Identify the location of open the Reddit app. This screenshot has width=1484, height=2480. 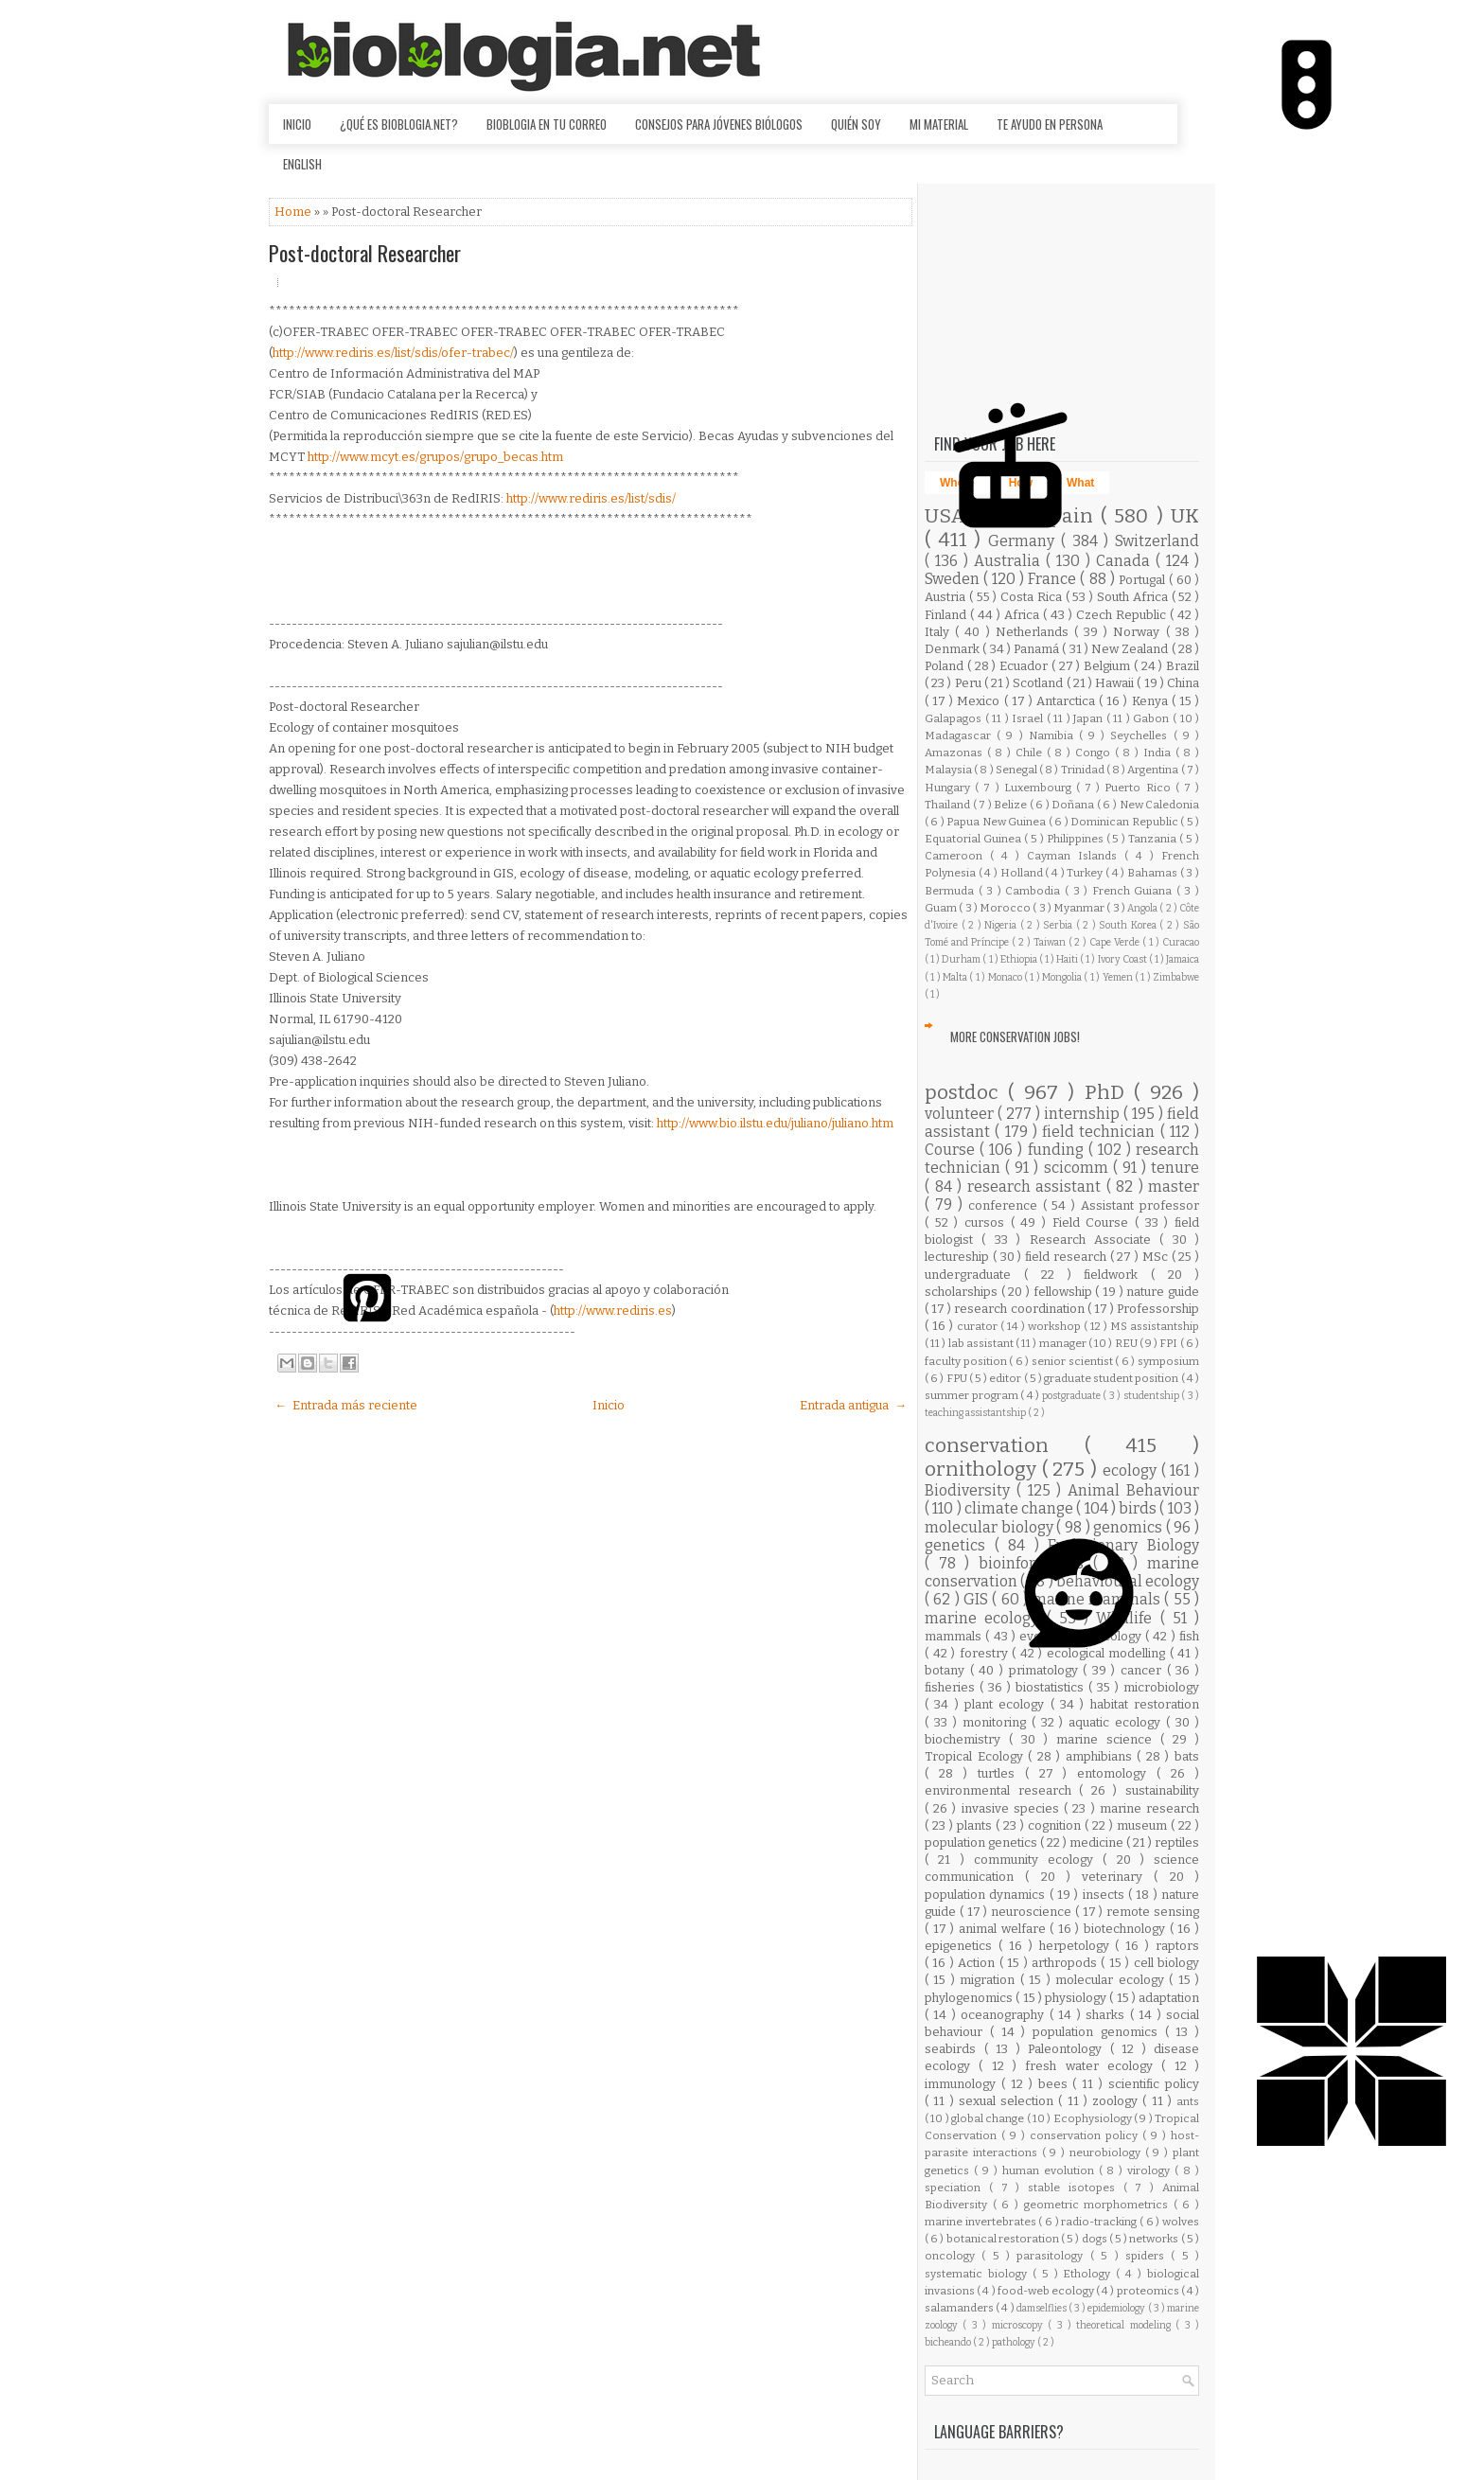
(1079, 1593).